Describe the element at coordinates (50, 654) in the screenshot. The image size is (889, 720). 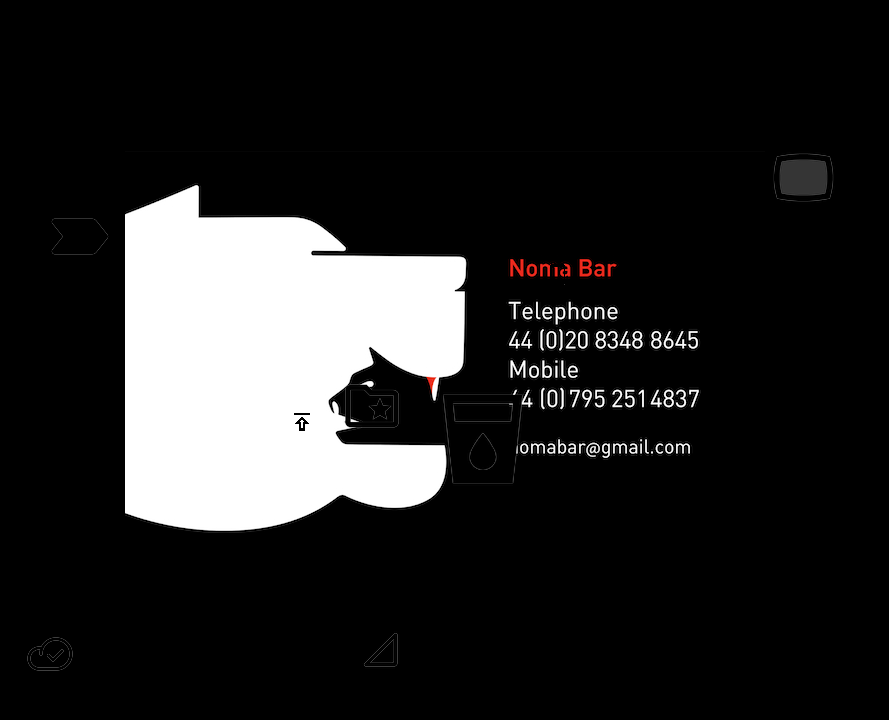
I see `file successfully uploaded to cloud storage` at that location.